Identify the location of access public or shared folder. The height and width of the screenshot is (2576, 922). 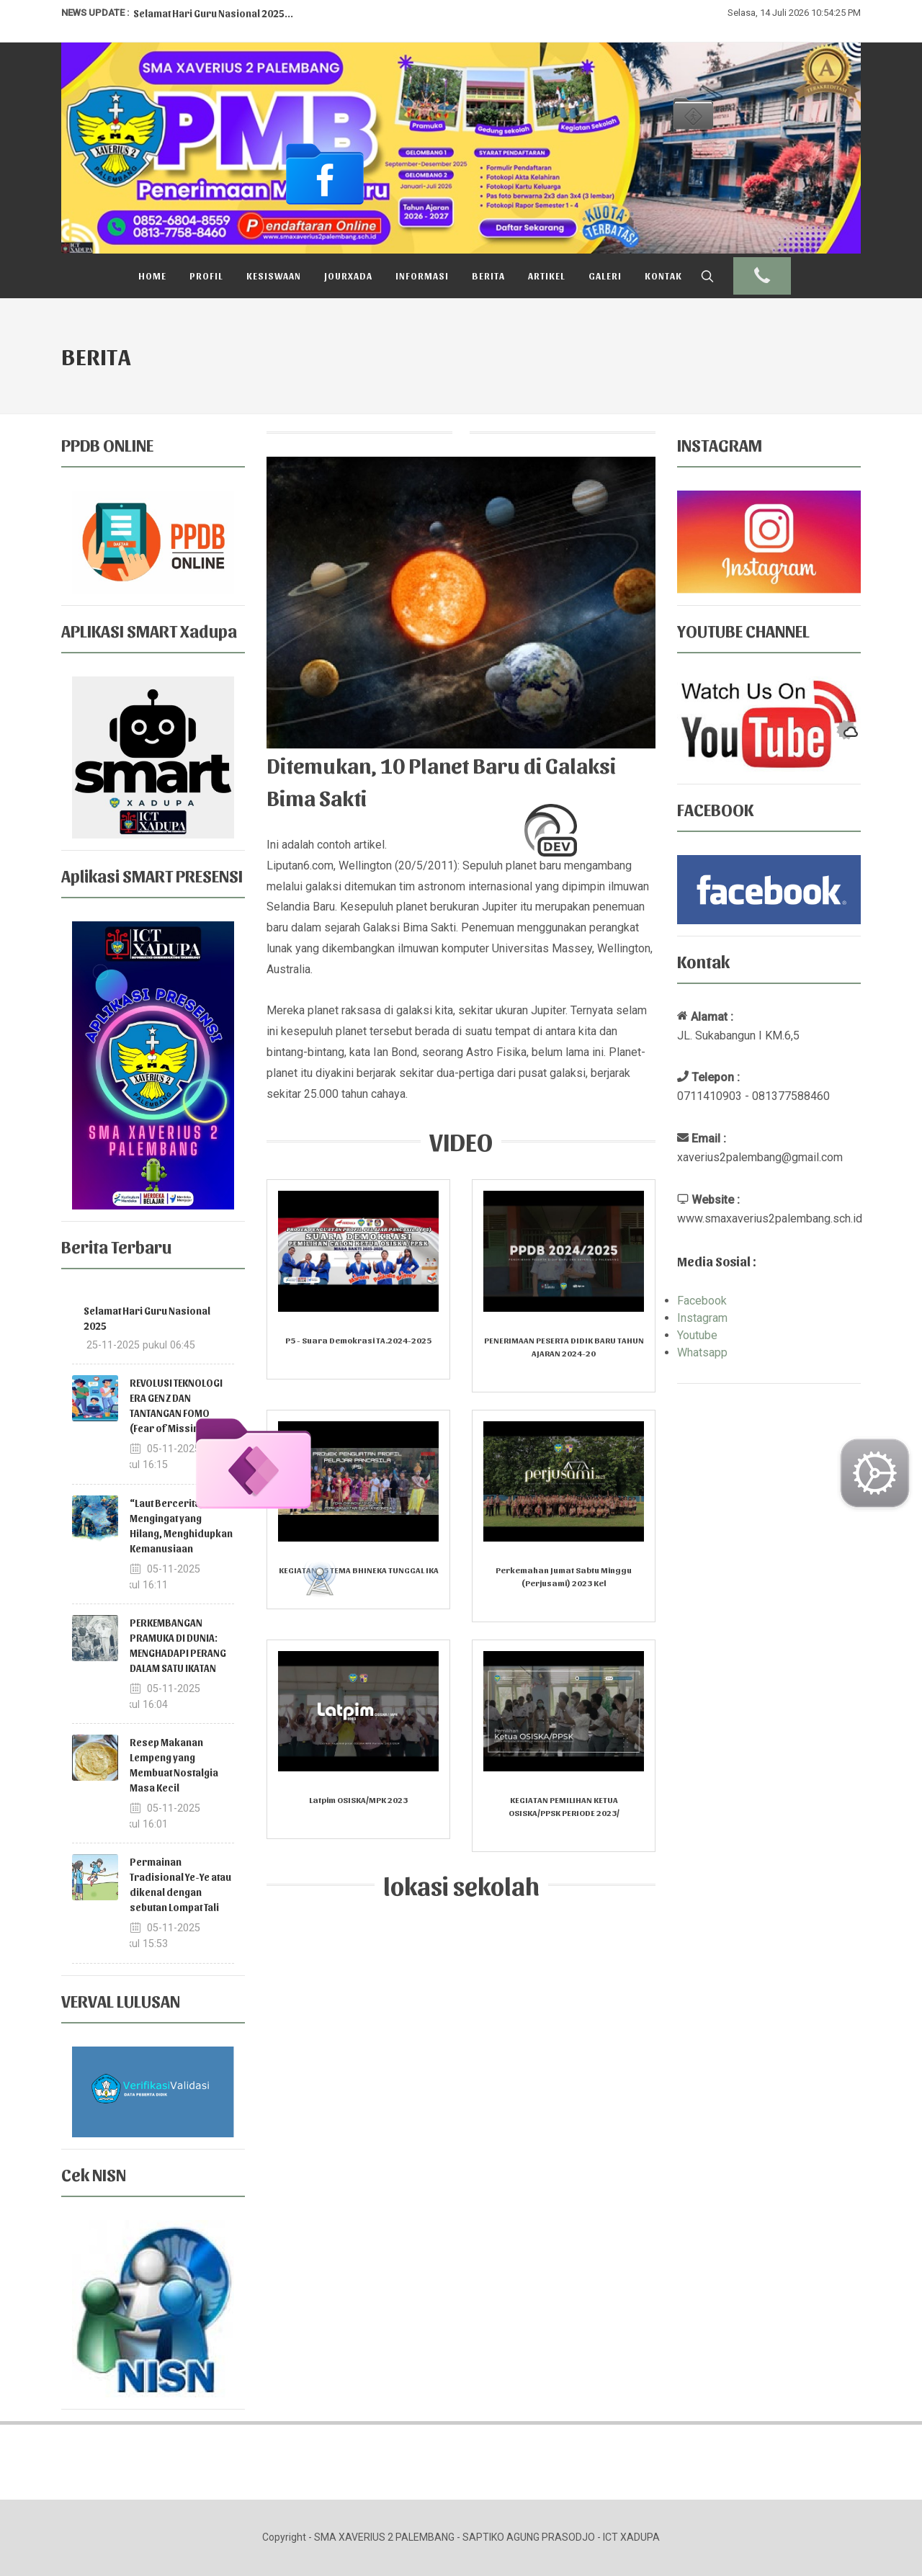
(693, 113).